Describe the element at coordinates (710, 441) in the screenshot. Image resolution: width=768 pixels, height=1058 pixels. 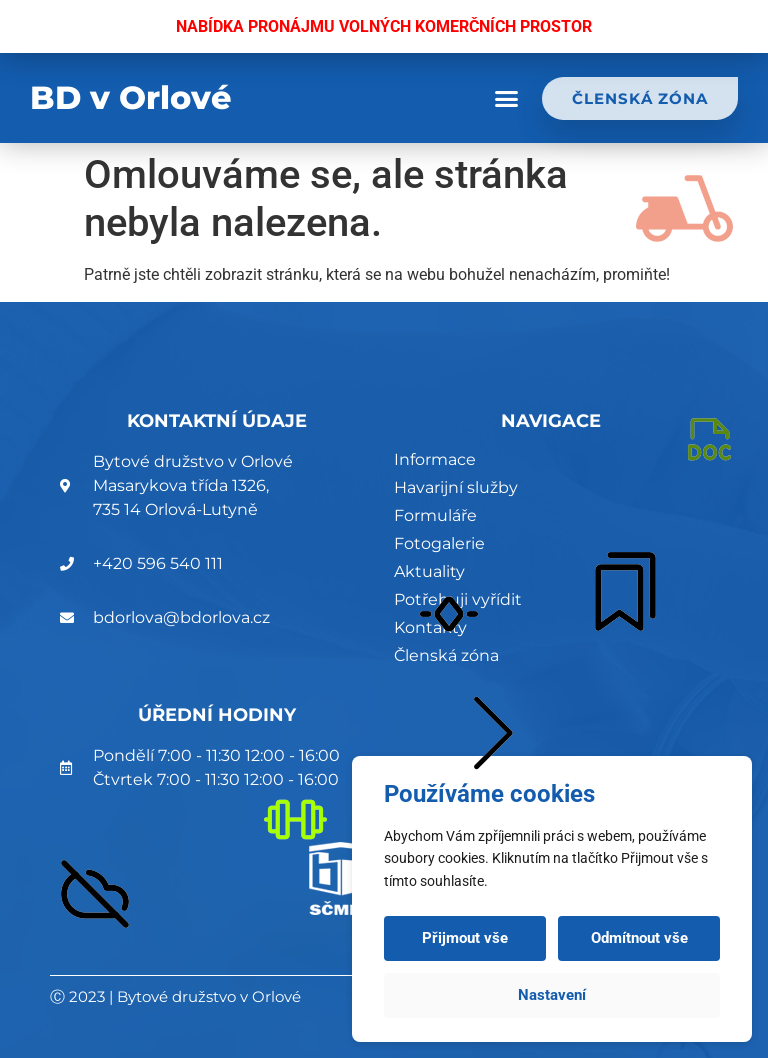
I see `open a document file` at that location.